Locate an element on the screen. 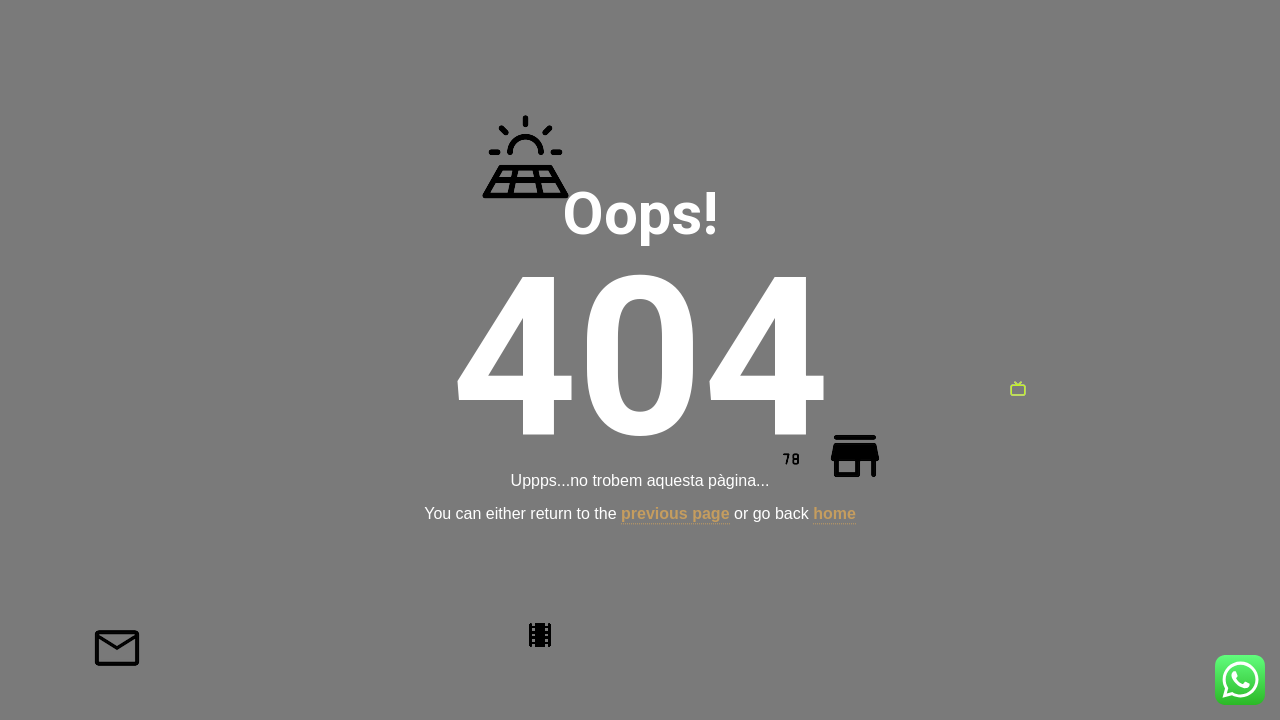 The height and width of the screenshot is (720, 1280). indicates item number 78 in a list or sequence is located at coordinates (791, 459).